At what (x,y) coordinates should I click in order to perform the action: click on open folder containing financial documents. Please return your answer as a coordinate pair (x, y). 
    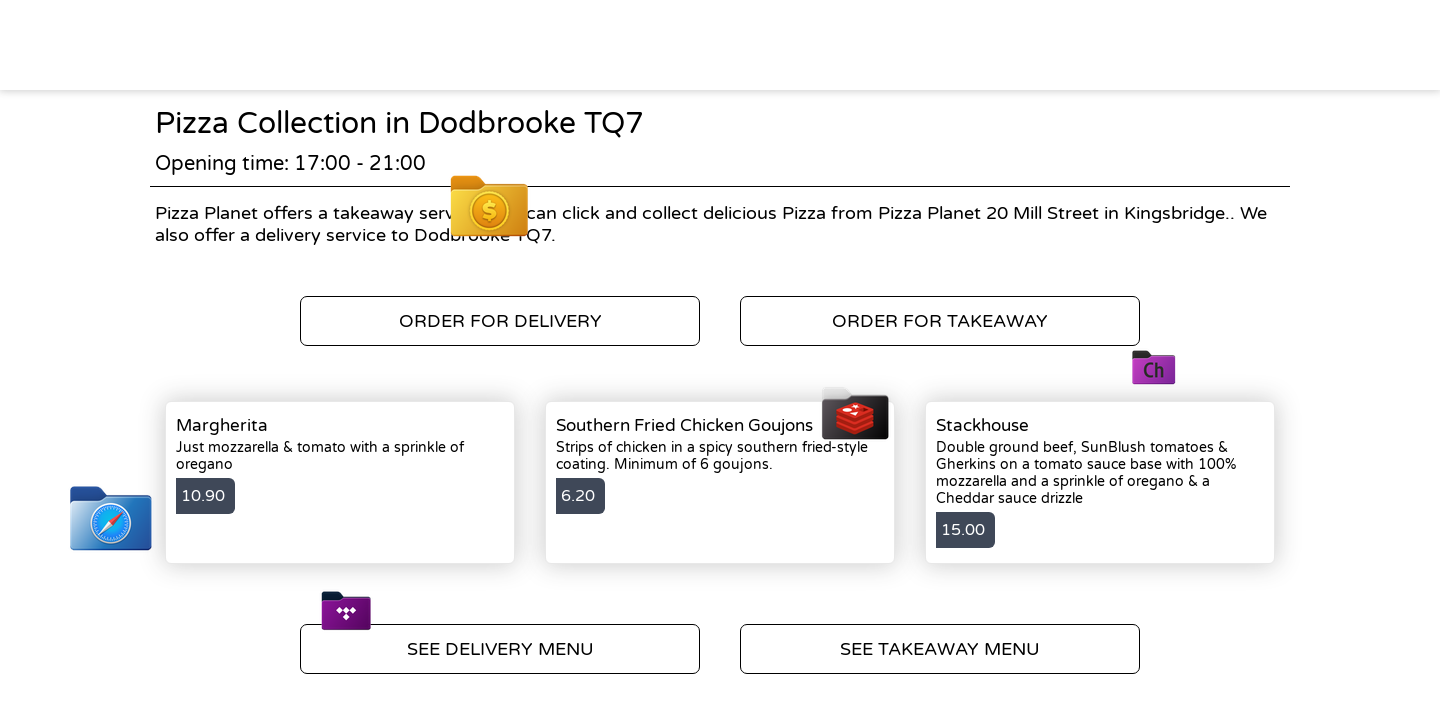
    Looking at the image, I should click on (489, 208).